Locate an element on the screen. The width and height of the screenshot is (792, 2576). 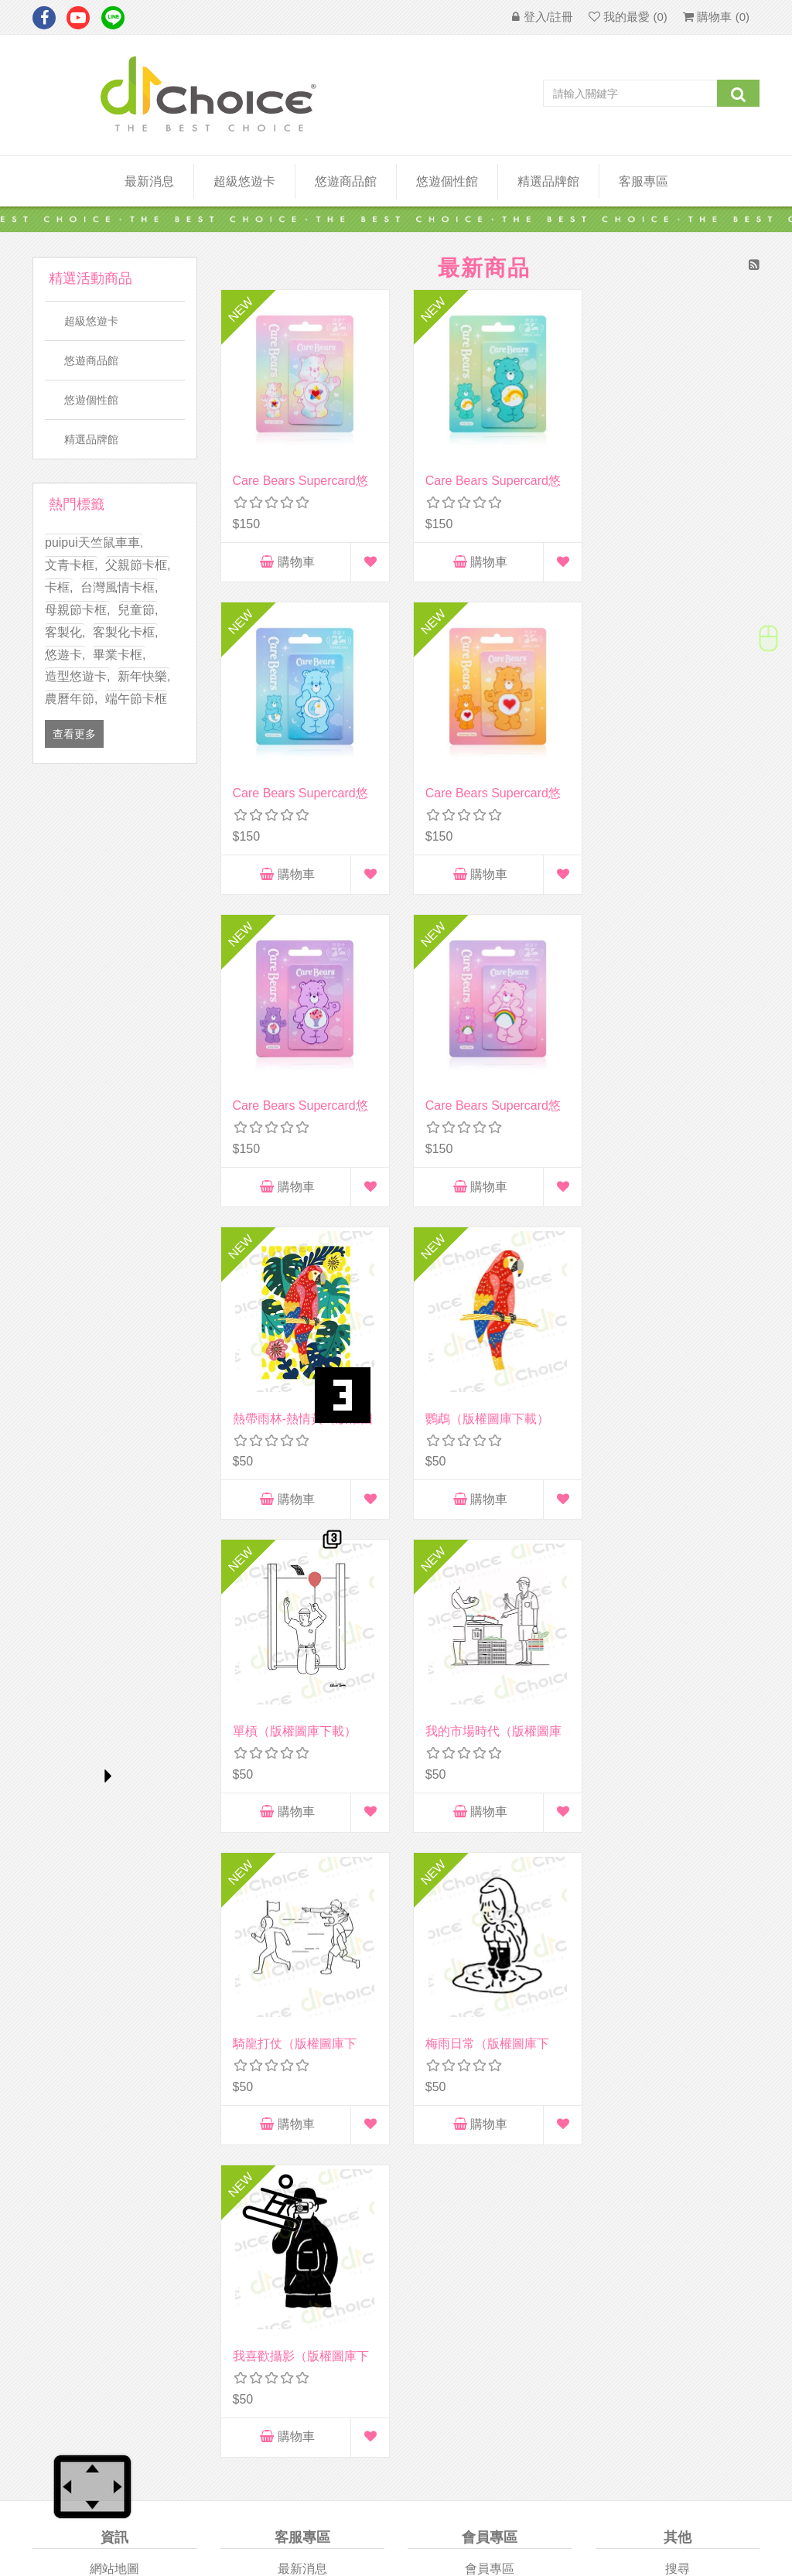
view item 3 in a series or collection is located at coordinates (332, 1539).